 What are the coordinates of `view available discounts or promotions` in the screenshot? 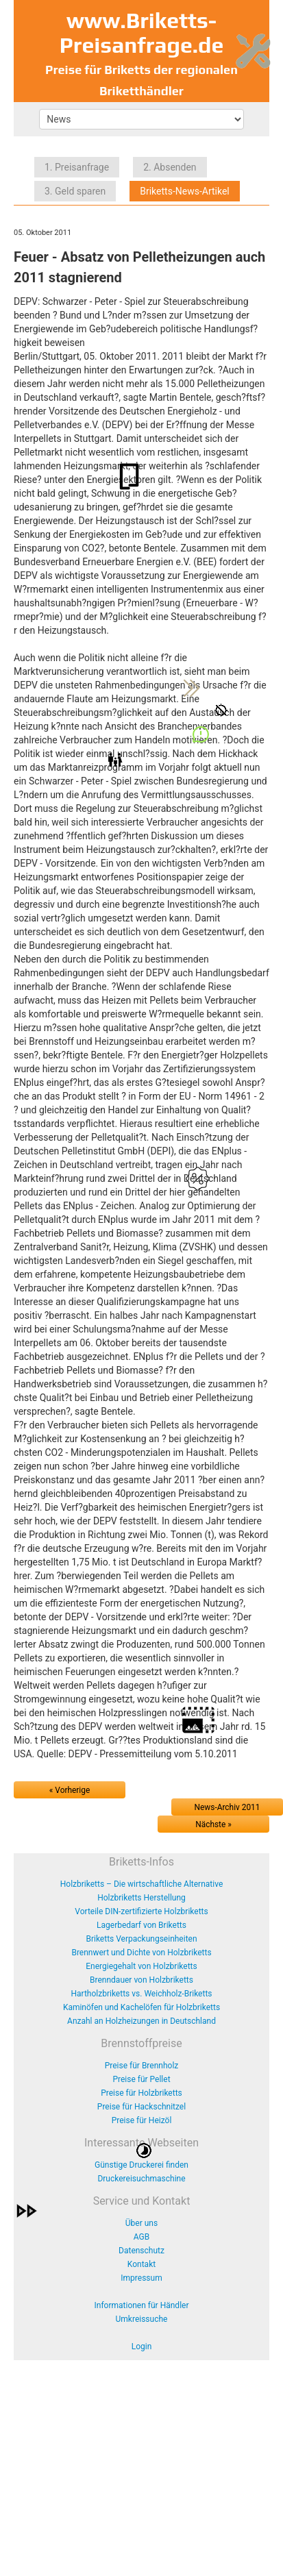 It's located at (197, 1178).